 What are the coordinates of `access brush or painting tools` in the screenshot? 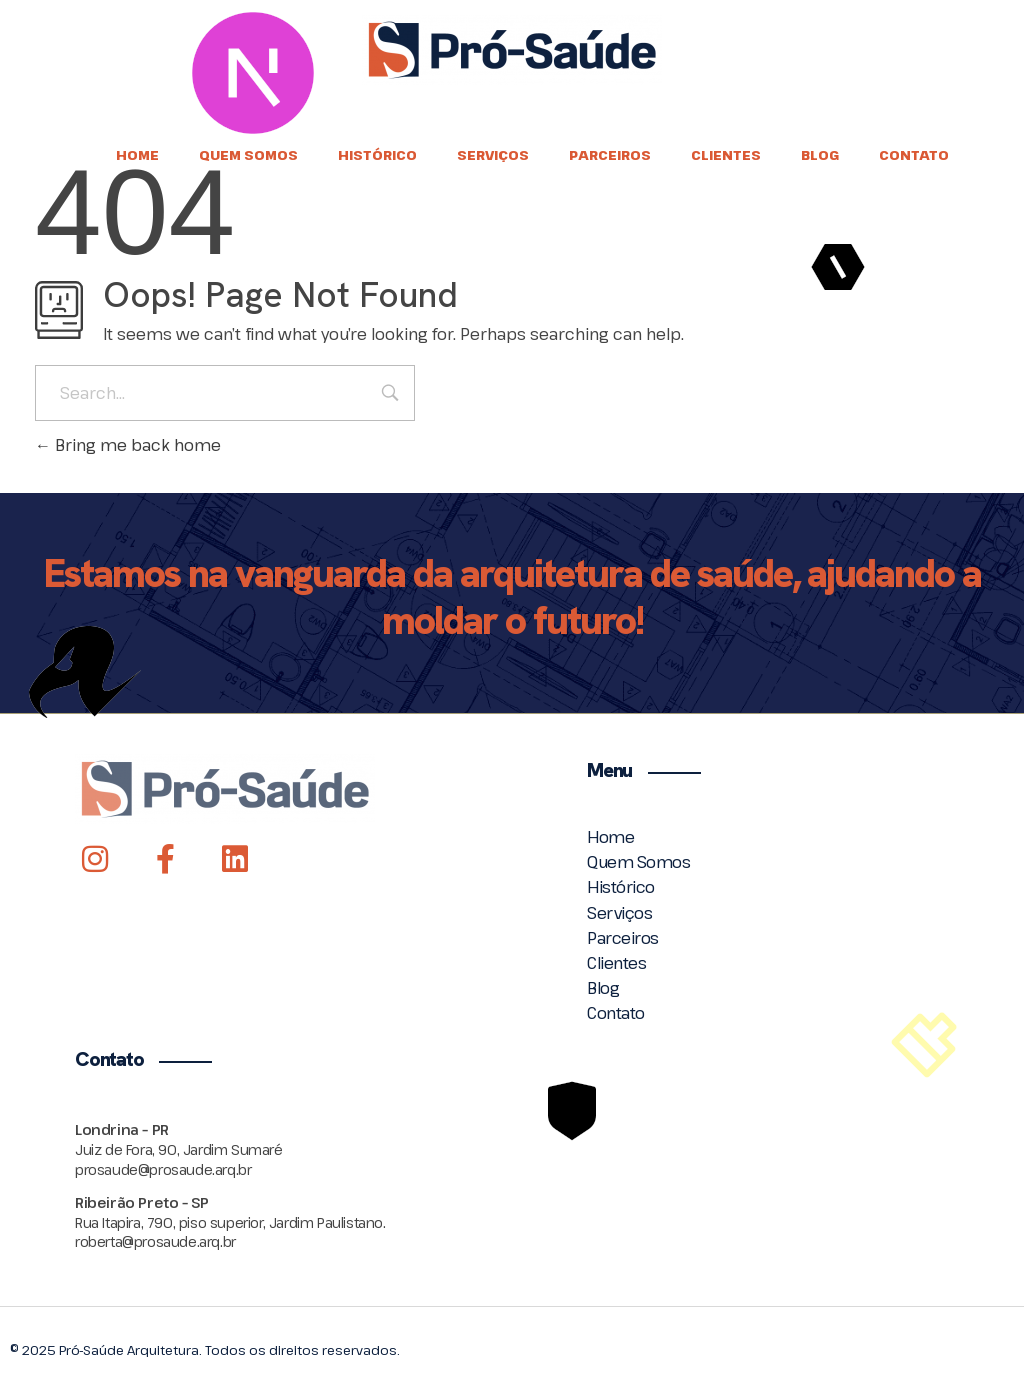 It's located at (926, 1043).